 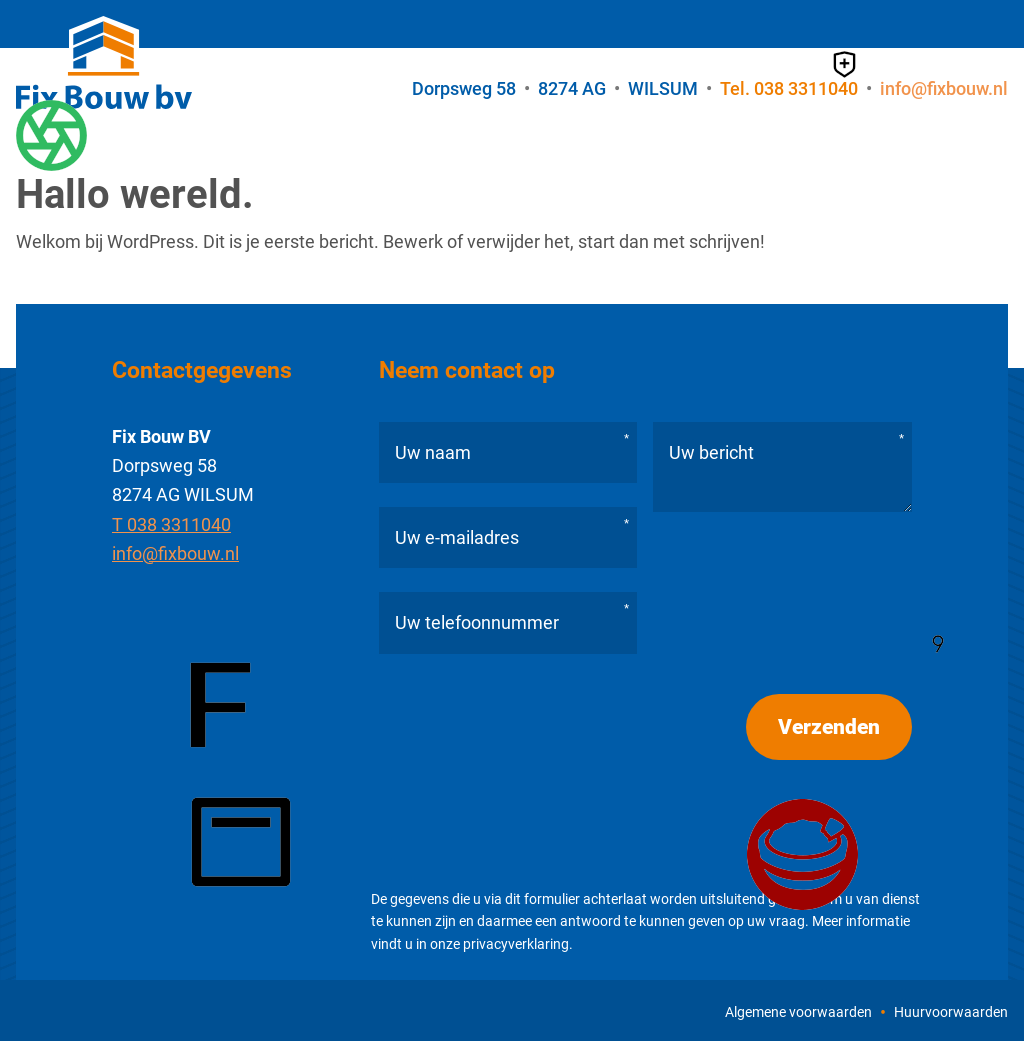 I want to click on switch to sans-serif font style, so click(x=215, y=702).